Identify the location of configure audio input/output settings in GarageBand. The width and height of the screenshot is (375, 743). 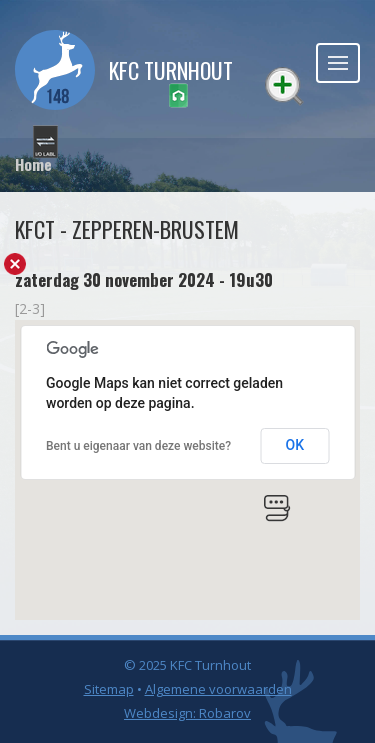
(45, 142).